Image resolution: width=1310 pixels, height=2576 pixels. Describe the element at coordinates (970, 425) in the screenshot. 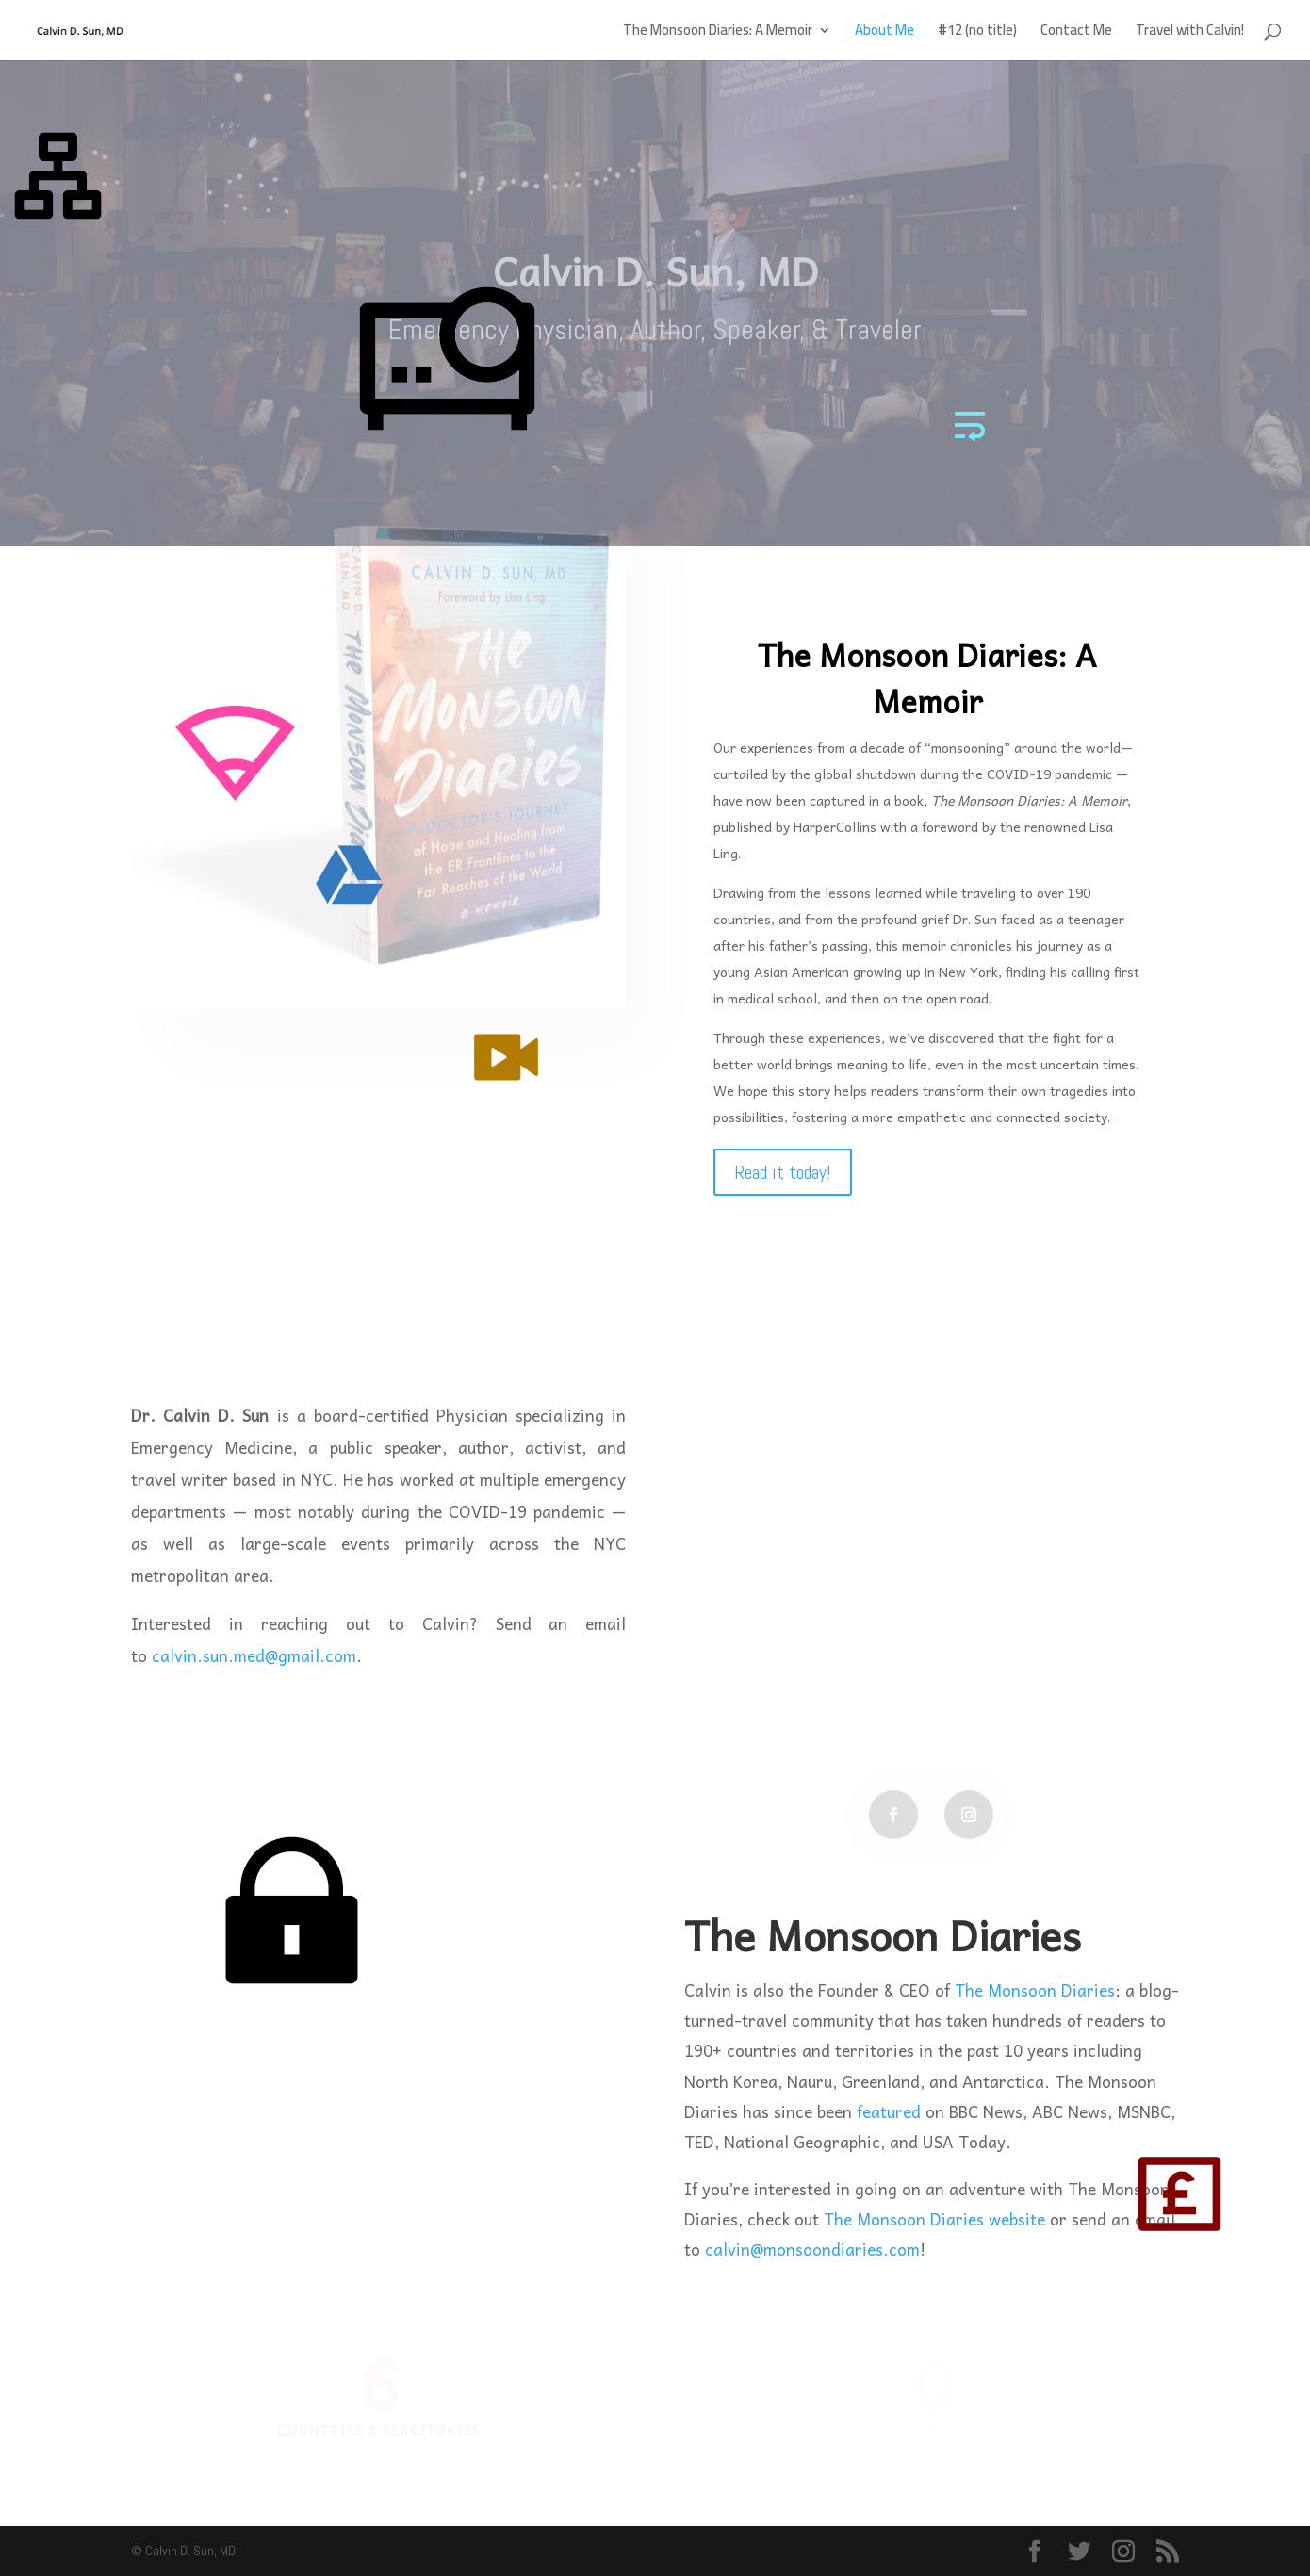

I see `toggle text wrapping in editor` at that location.